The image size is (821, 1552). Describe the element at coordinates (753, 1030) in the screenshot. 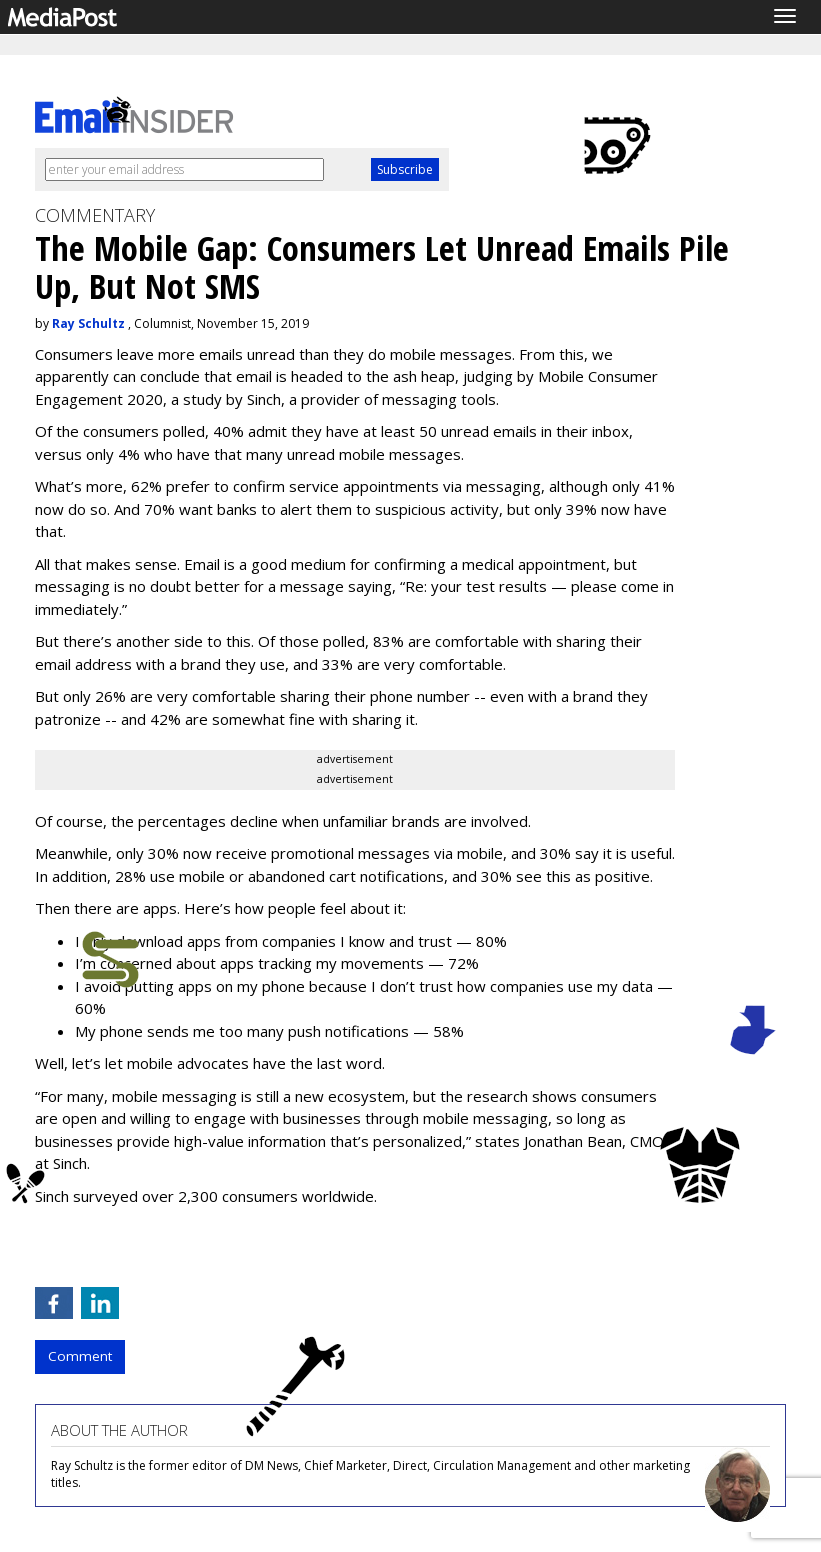

I see `select Guatemala as your country or region` at that location.